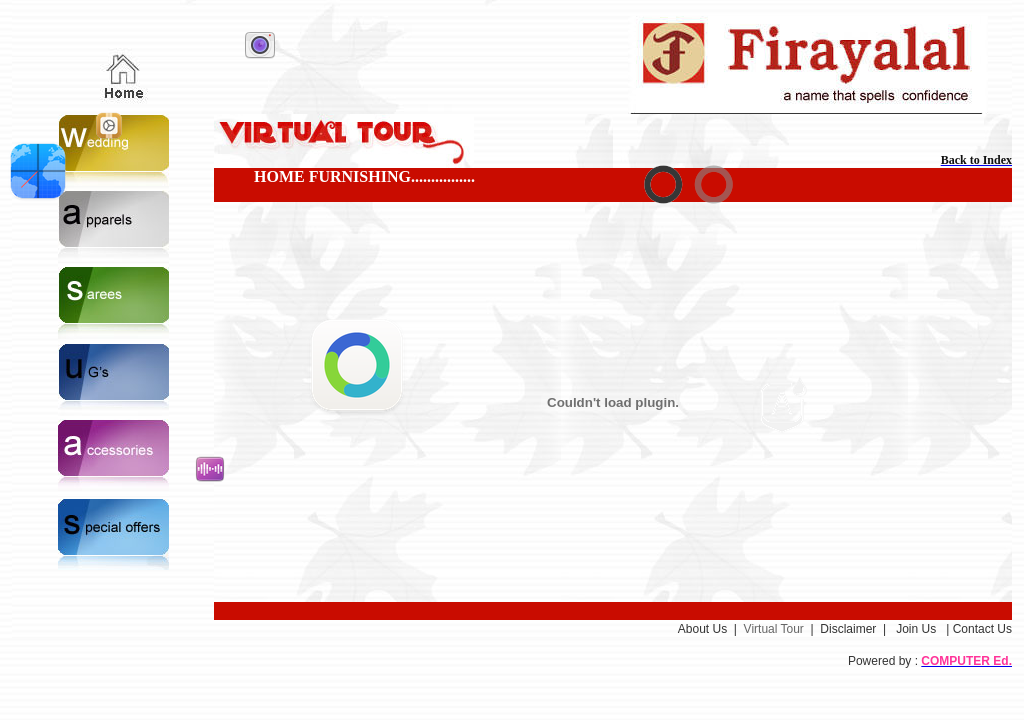 The height and width of the screenshot is (720, 1024). What do you see at coordinates (357, 365) in the screenshot?
I see `open synergy app for keyboard and mouse sharing` at bounding box center [357, 365].